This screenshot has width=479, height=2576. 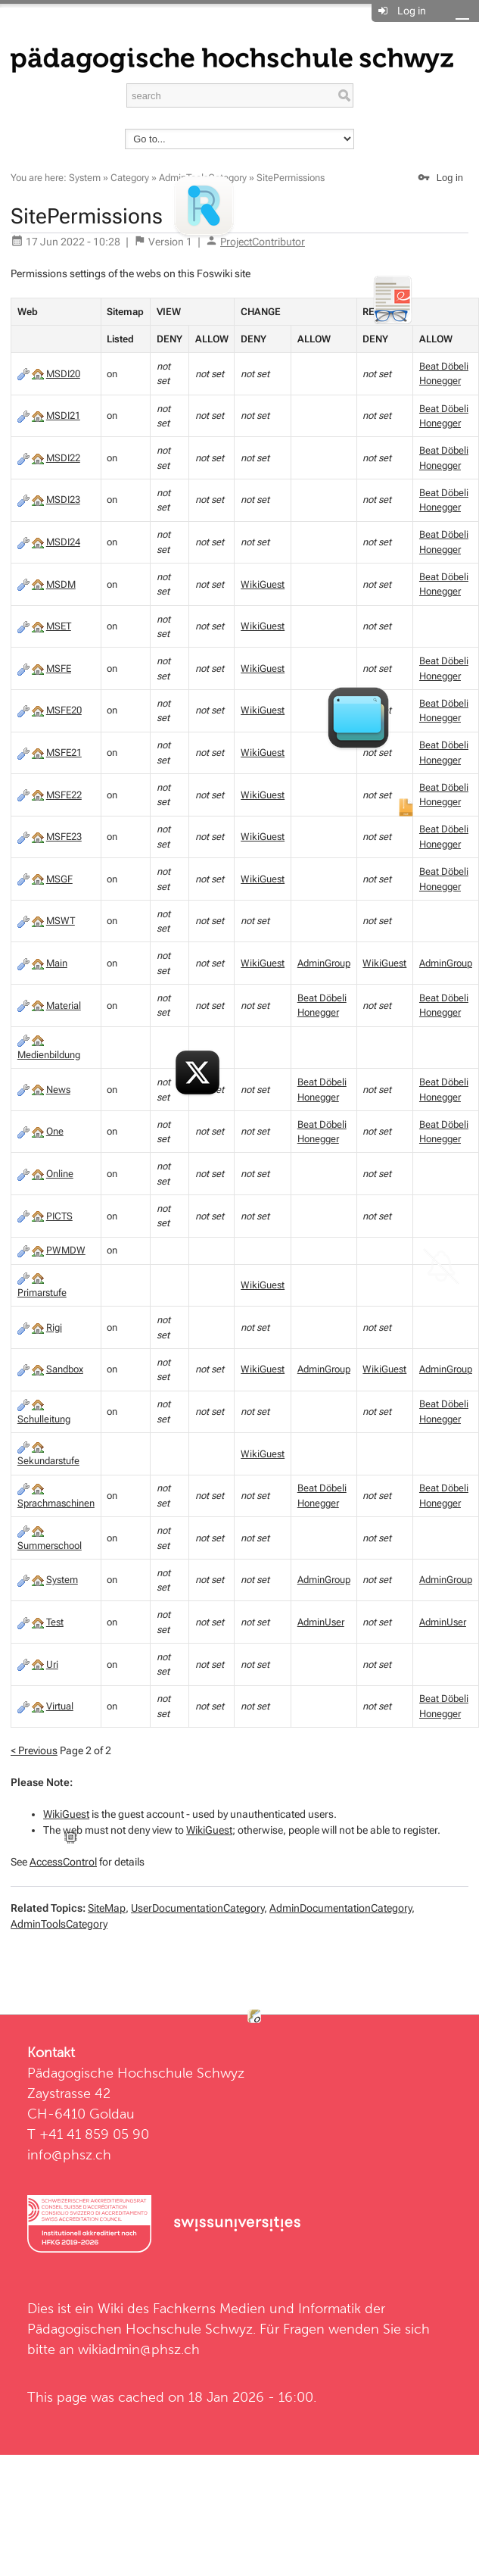 I want to click on open the X (formerly Twitter) app, so click(x=198, y=1073).